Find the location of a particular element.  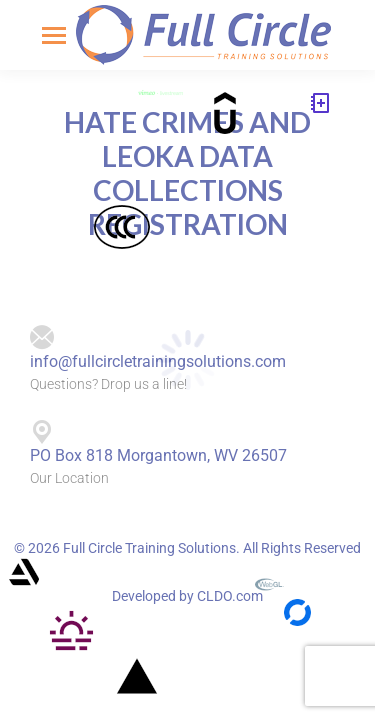

WebGL technology logo is located at coordinates (269, 584).